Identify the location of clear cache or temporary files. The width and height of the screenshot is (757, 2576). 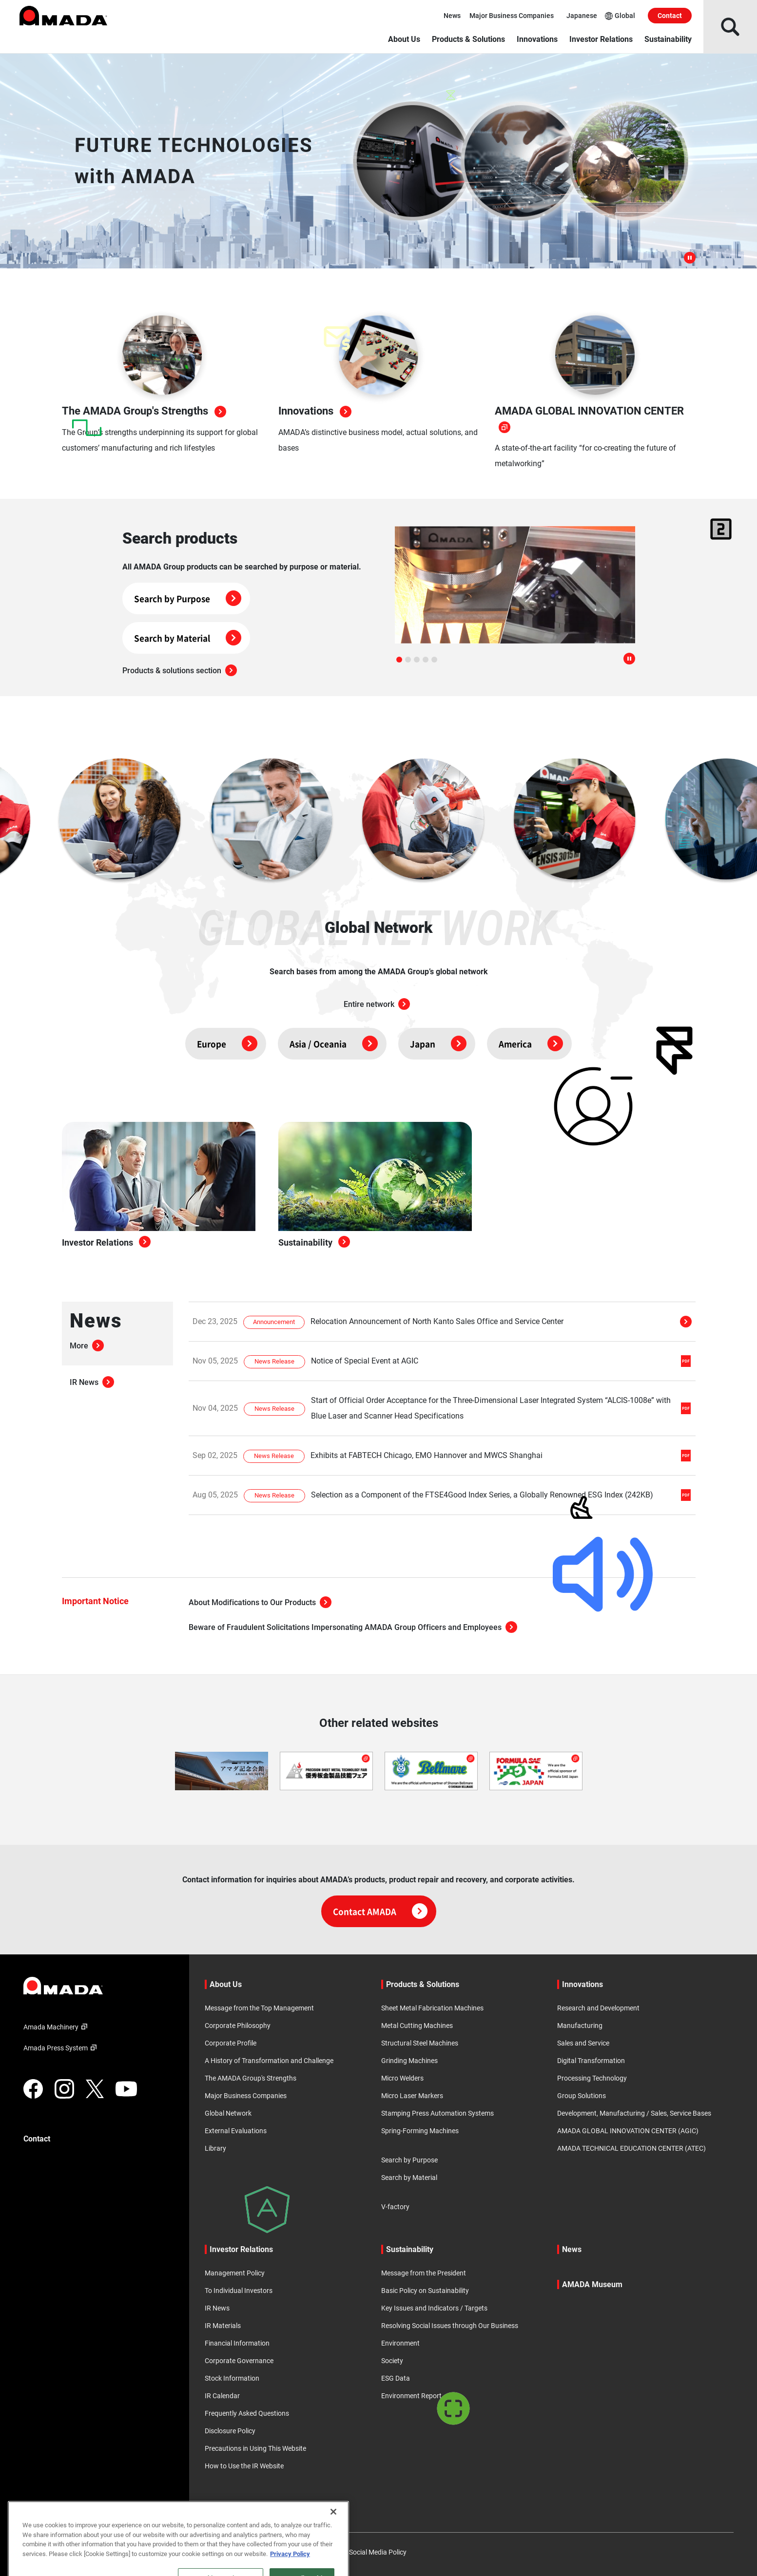
(581, 1508).